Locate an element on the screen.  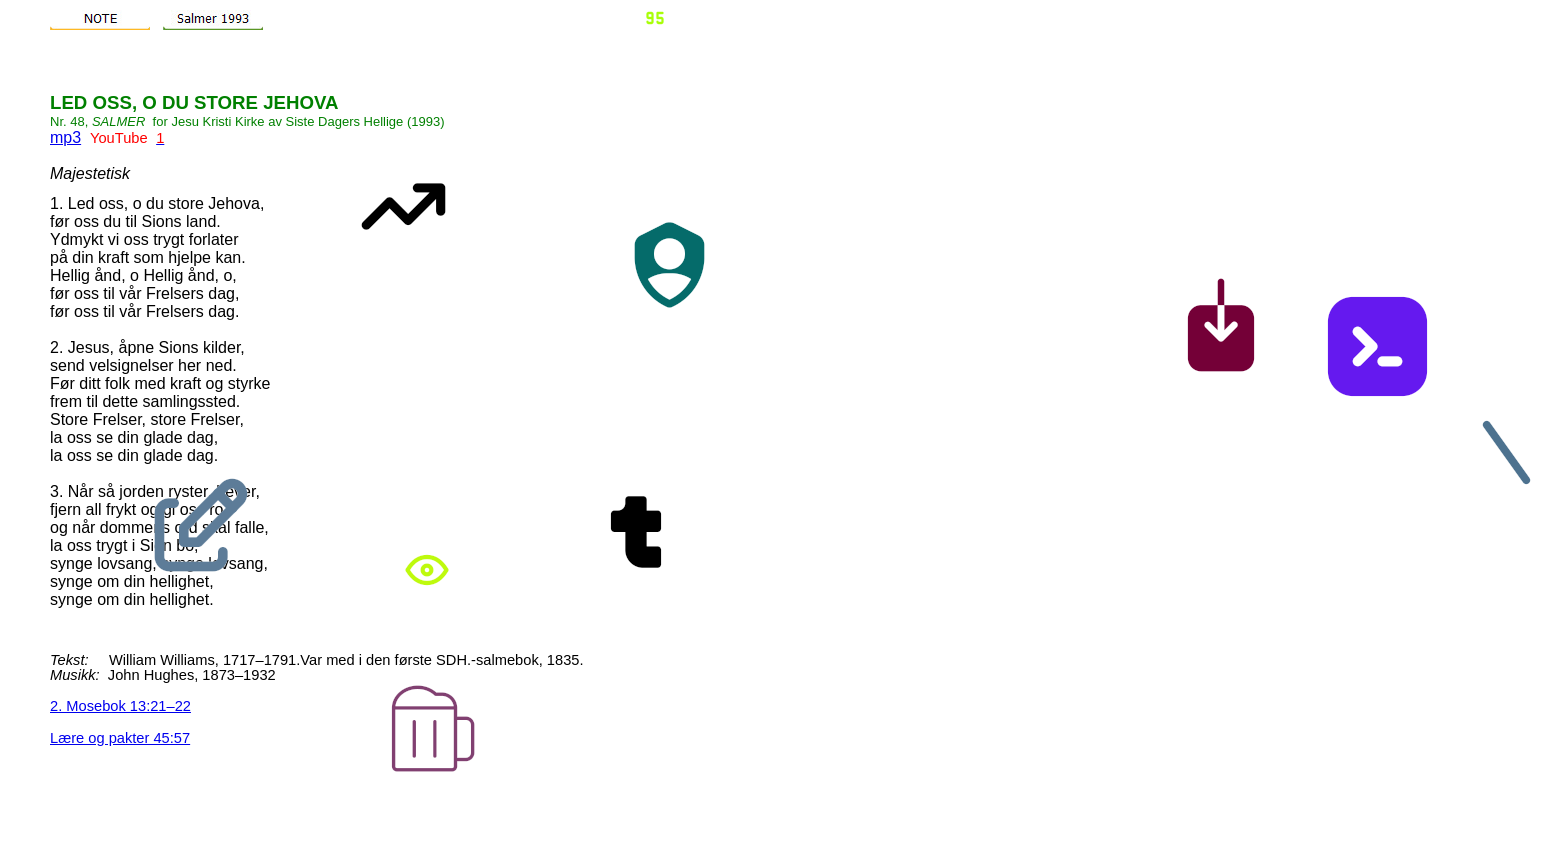
view or preview content is located at coordinates (427, 570).